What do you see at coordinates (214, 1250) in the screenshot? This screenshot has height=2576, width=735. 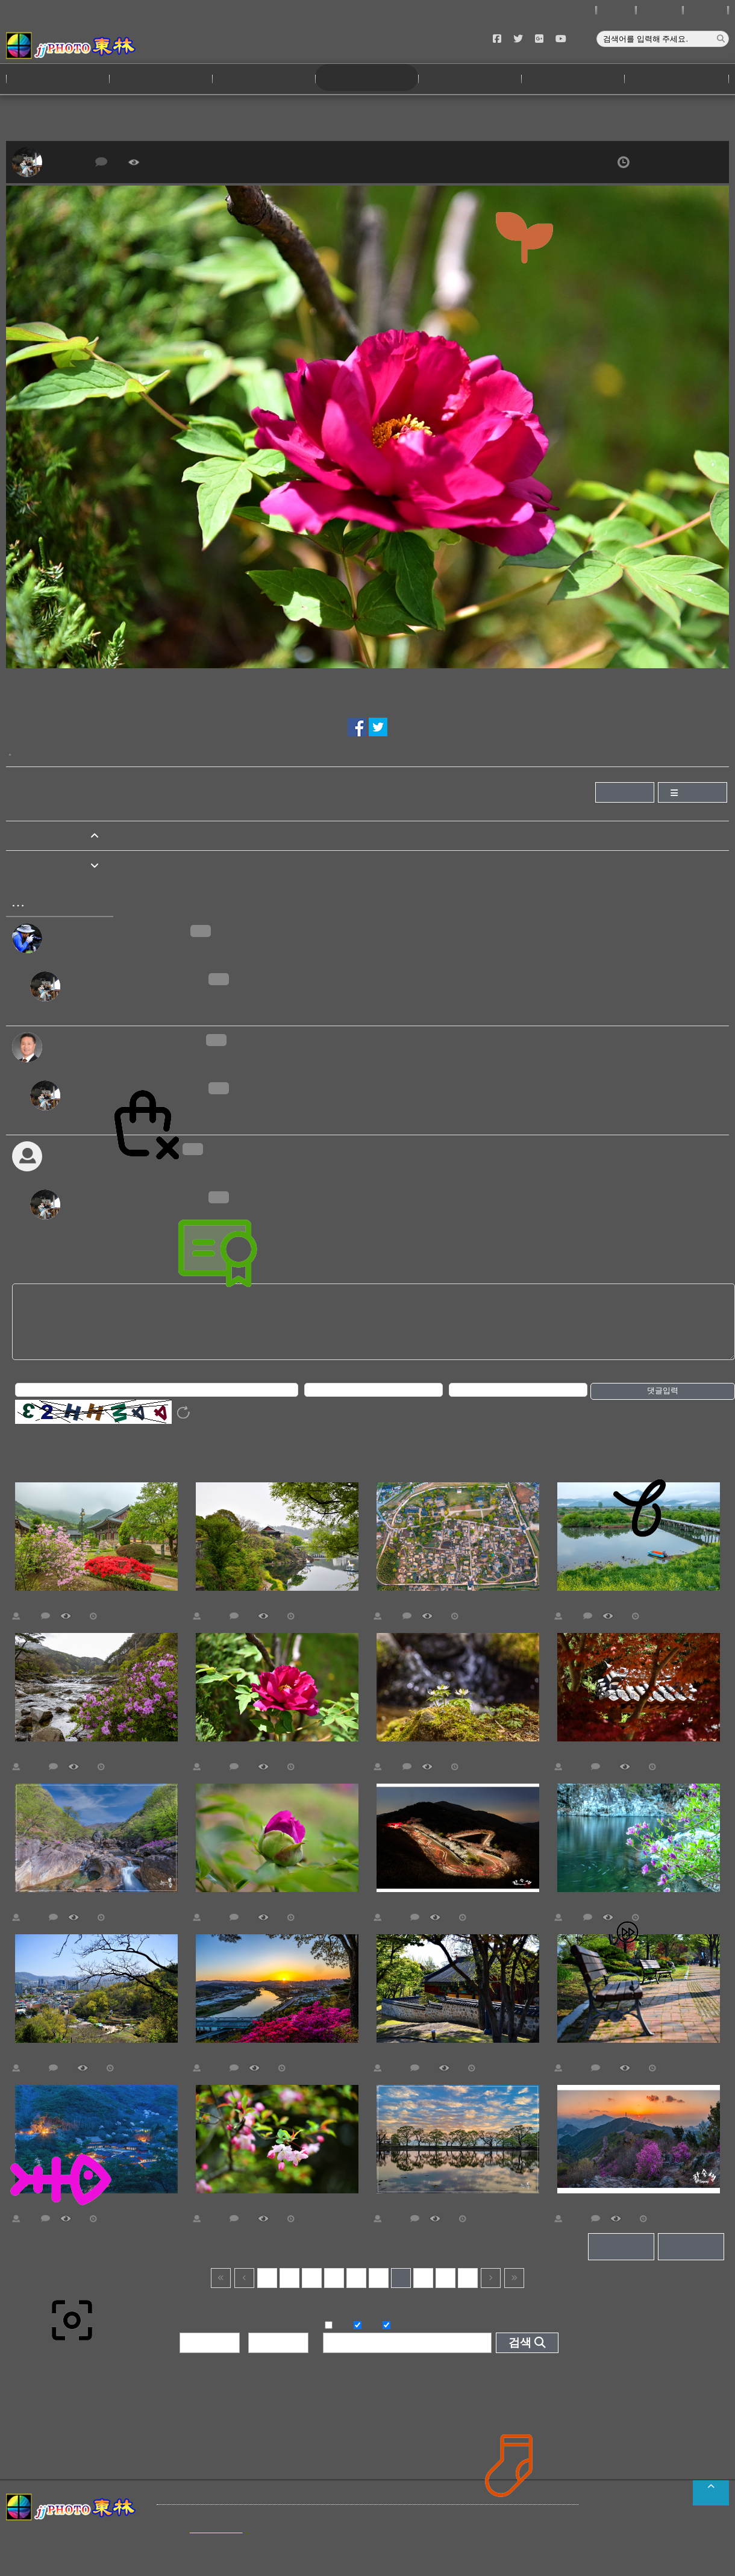 I see `view certification or credentials` at bounding box center [214, 1250].